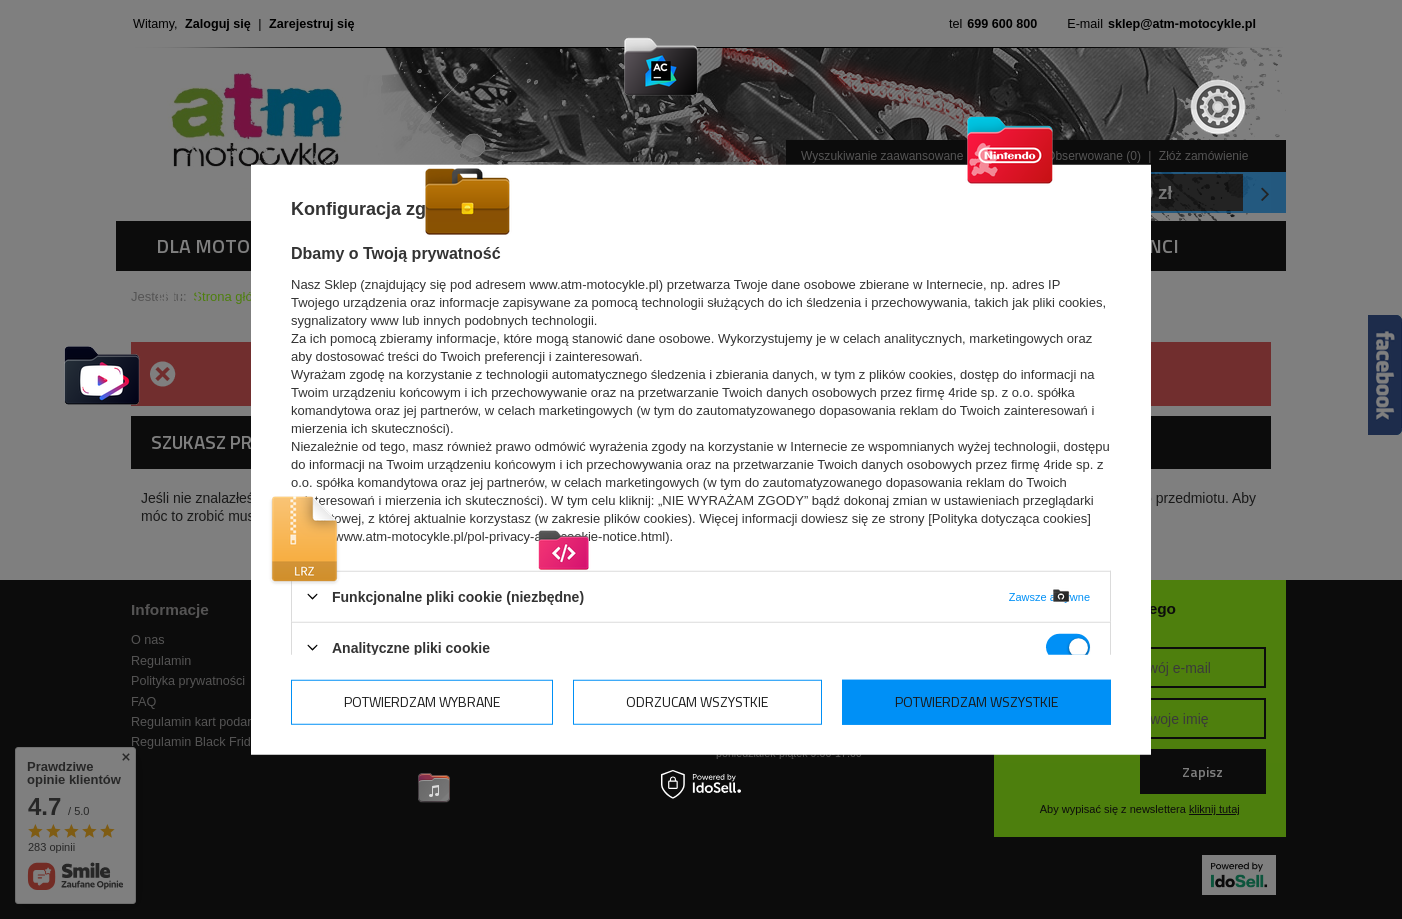 This screenshot has height=919, width=1402. Describe the element at coordinates (304, 540) in the screenshot. I see `an lrzip compressed archive file` at that location.